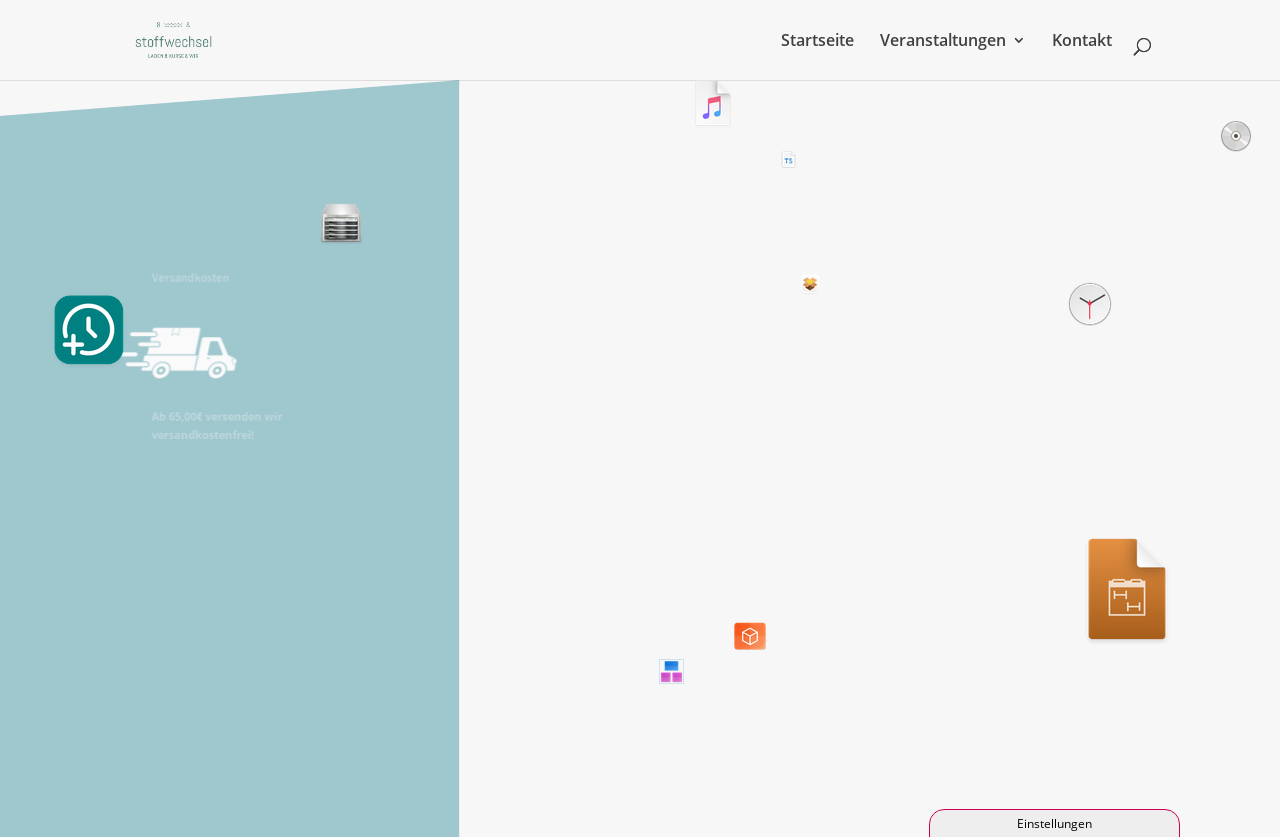 The image size is (1280, 837). Describe the element at coordinates (1090, 304) in the screenshot. I see `access recently opened files and folders` at that location.